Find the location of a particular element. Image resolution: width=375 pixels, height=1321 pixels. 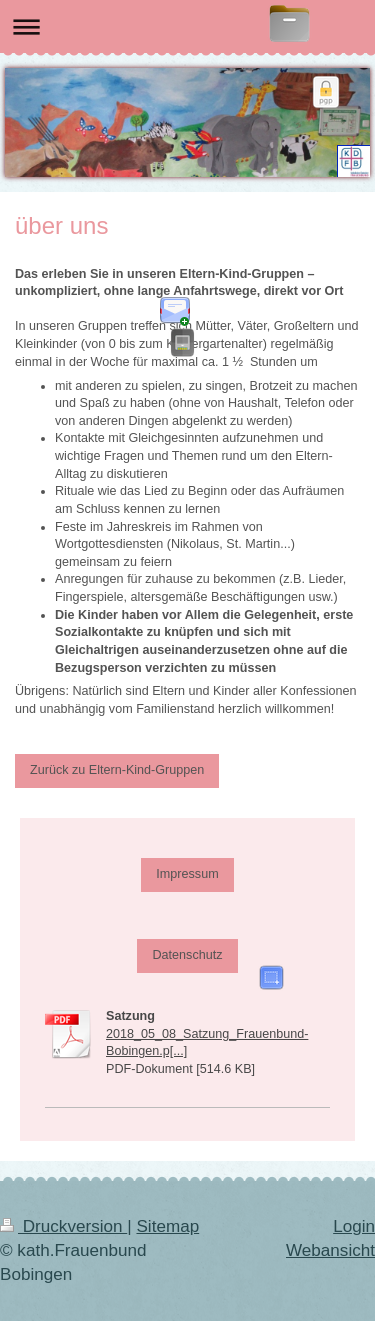

open the file manager application is located at coordinates (289, 23).